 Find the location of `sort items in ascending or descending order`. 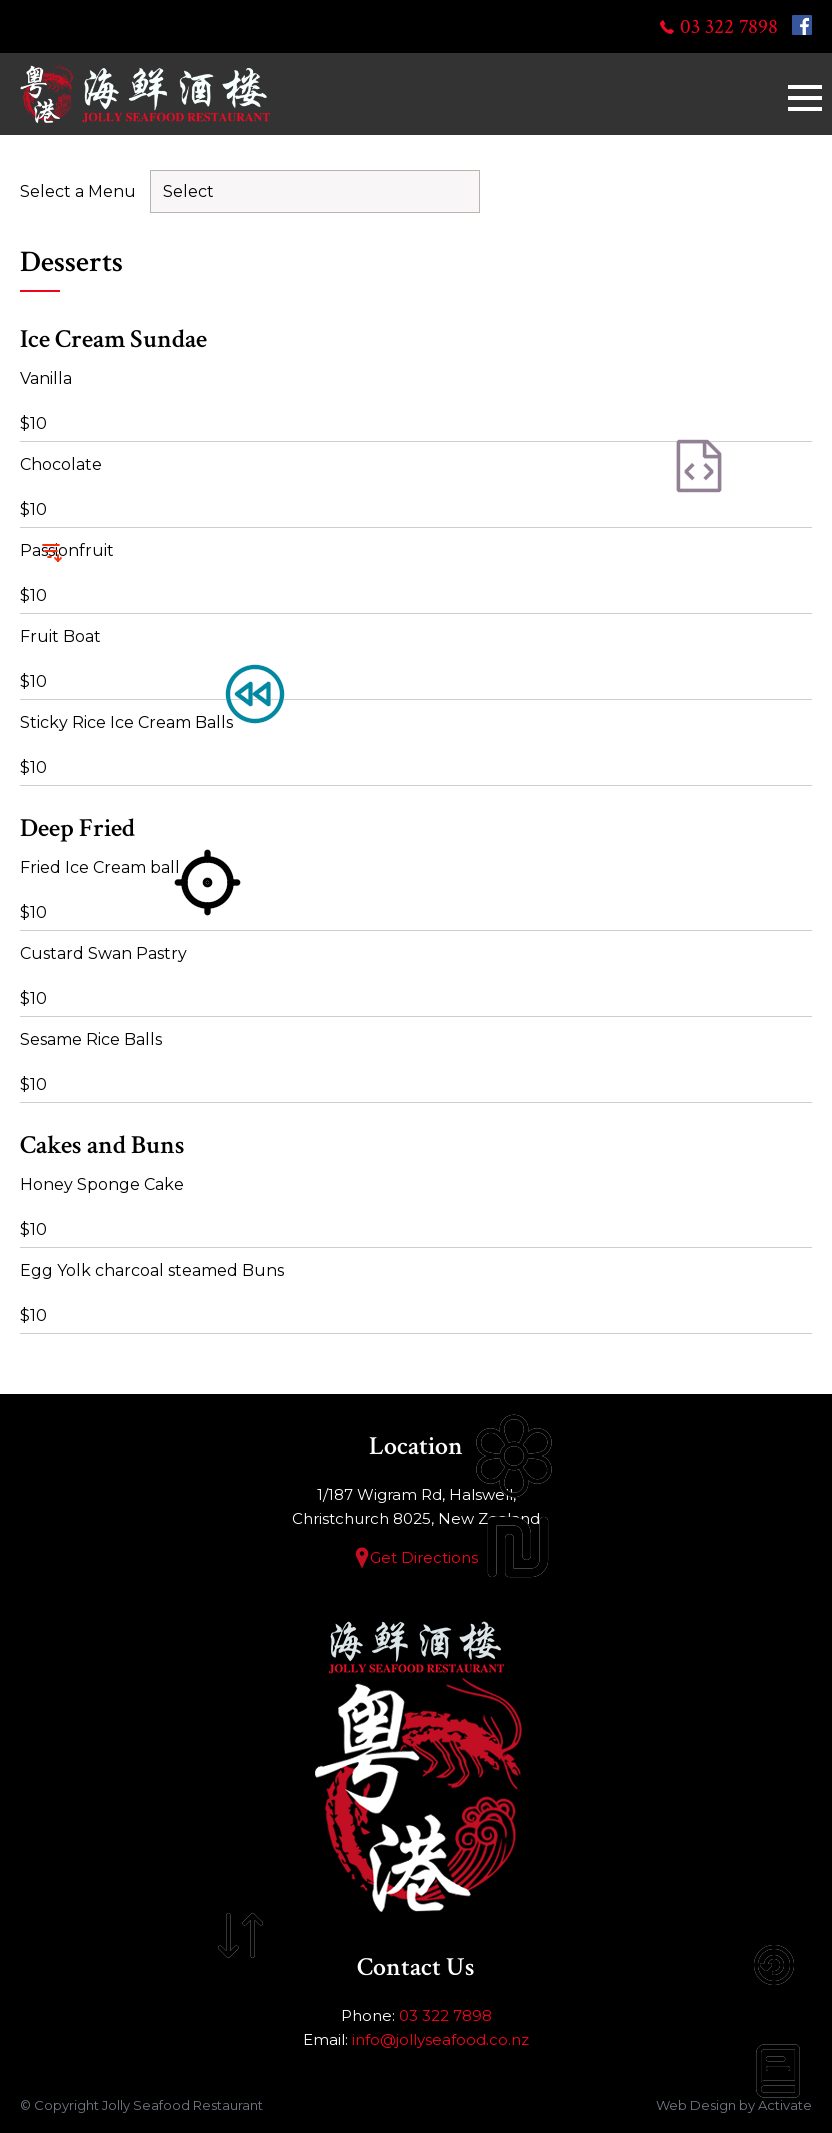

sort items in ascending or descending order is located at coordinates (240, 1935).